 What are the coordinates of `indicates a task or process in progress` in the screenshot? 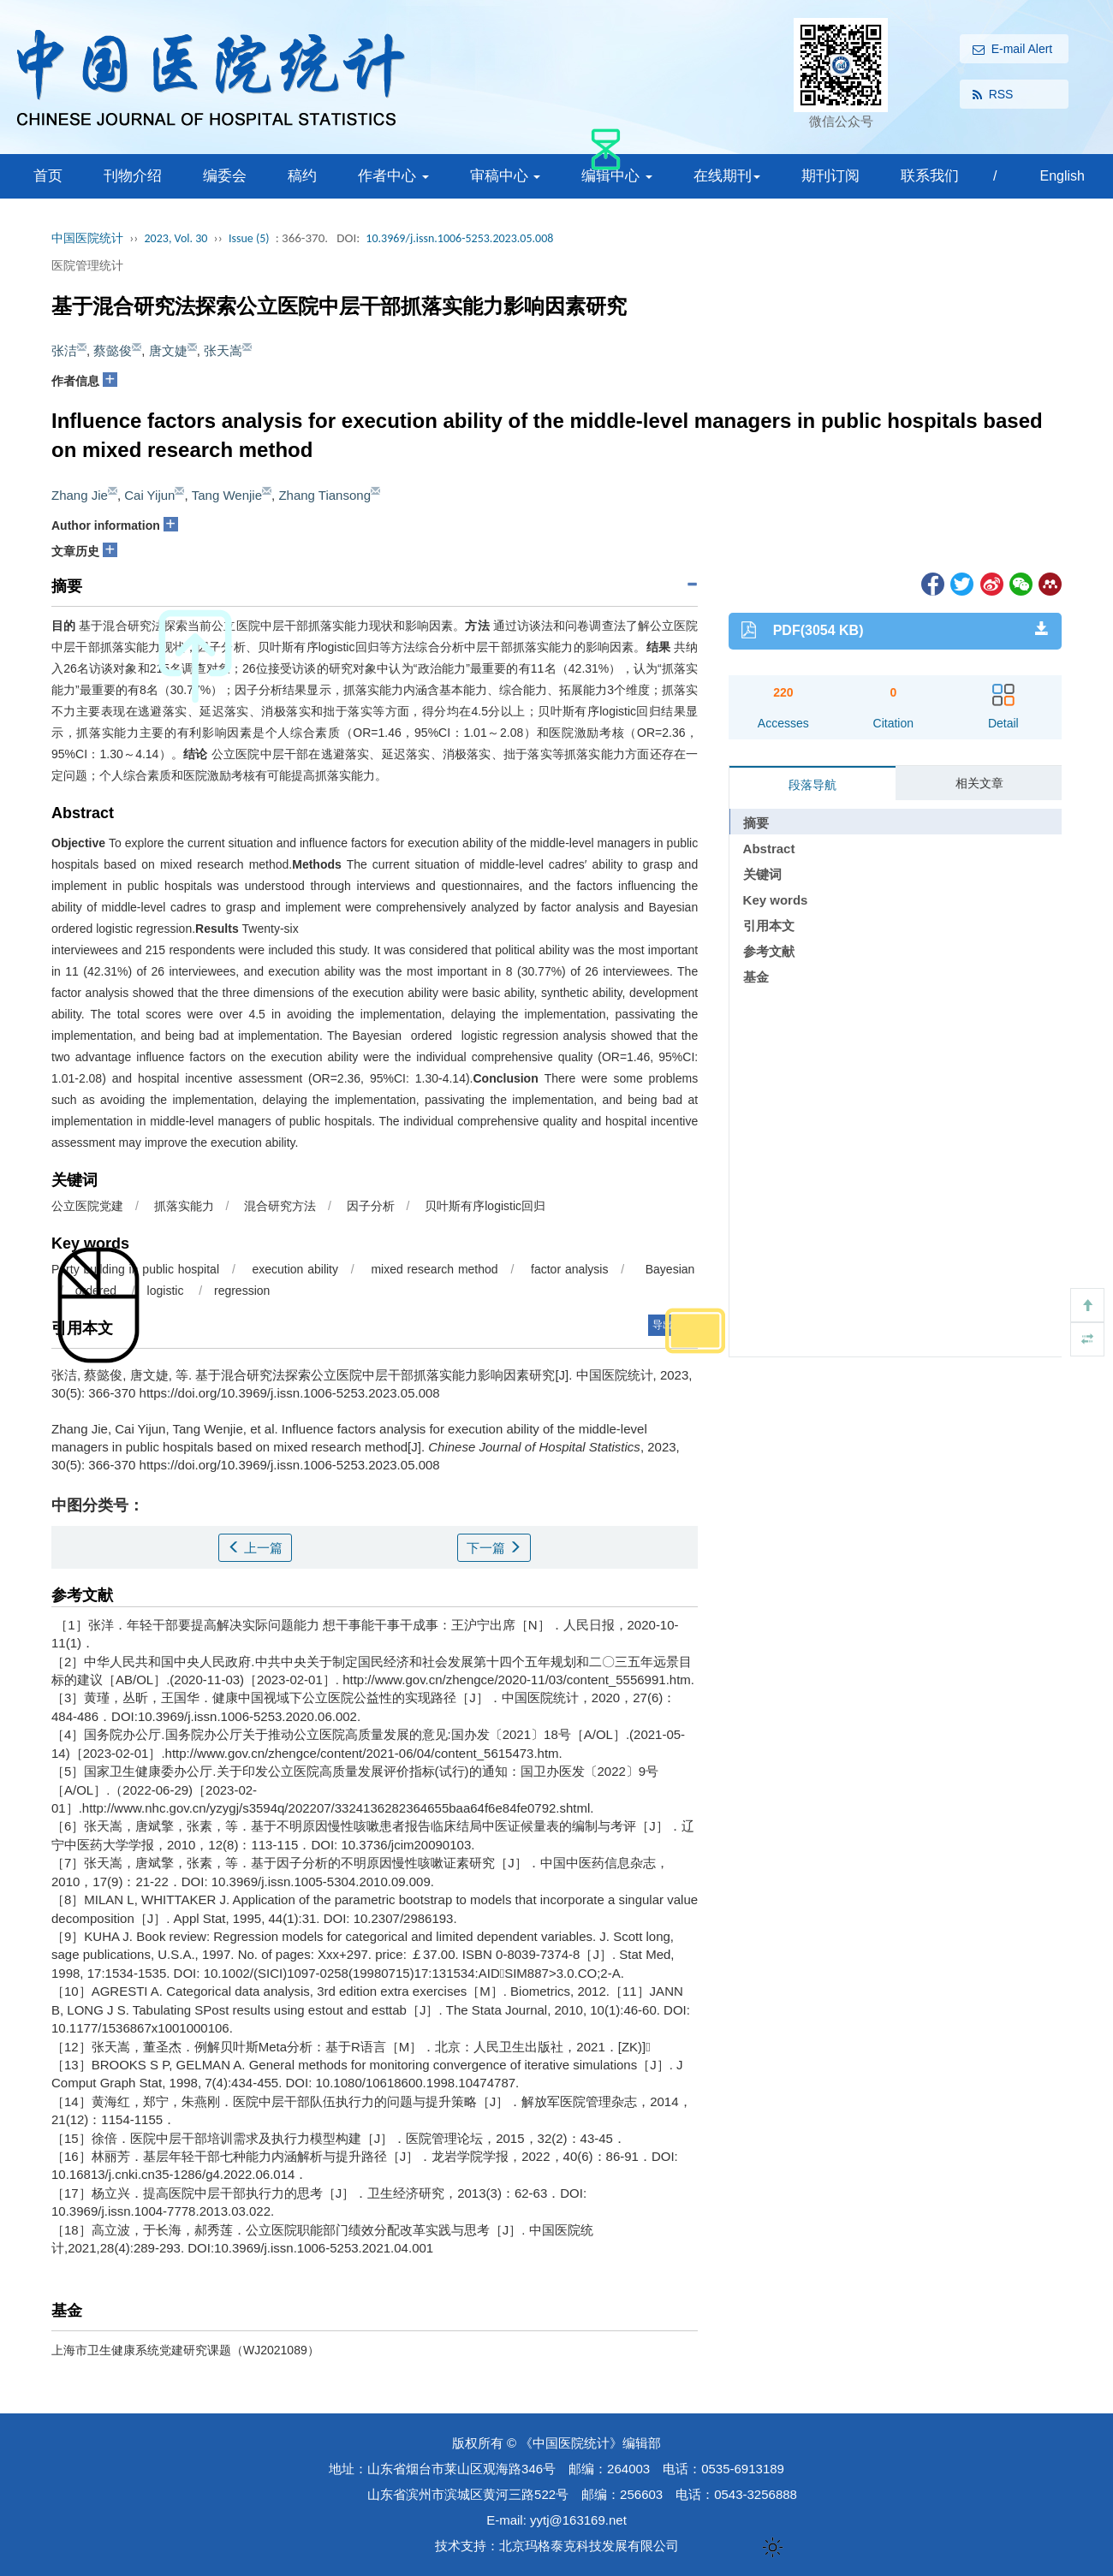 It's located at (605, 149).